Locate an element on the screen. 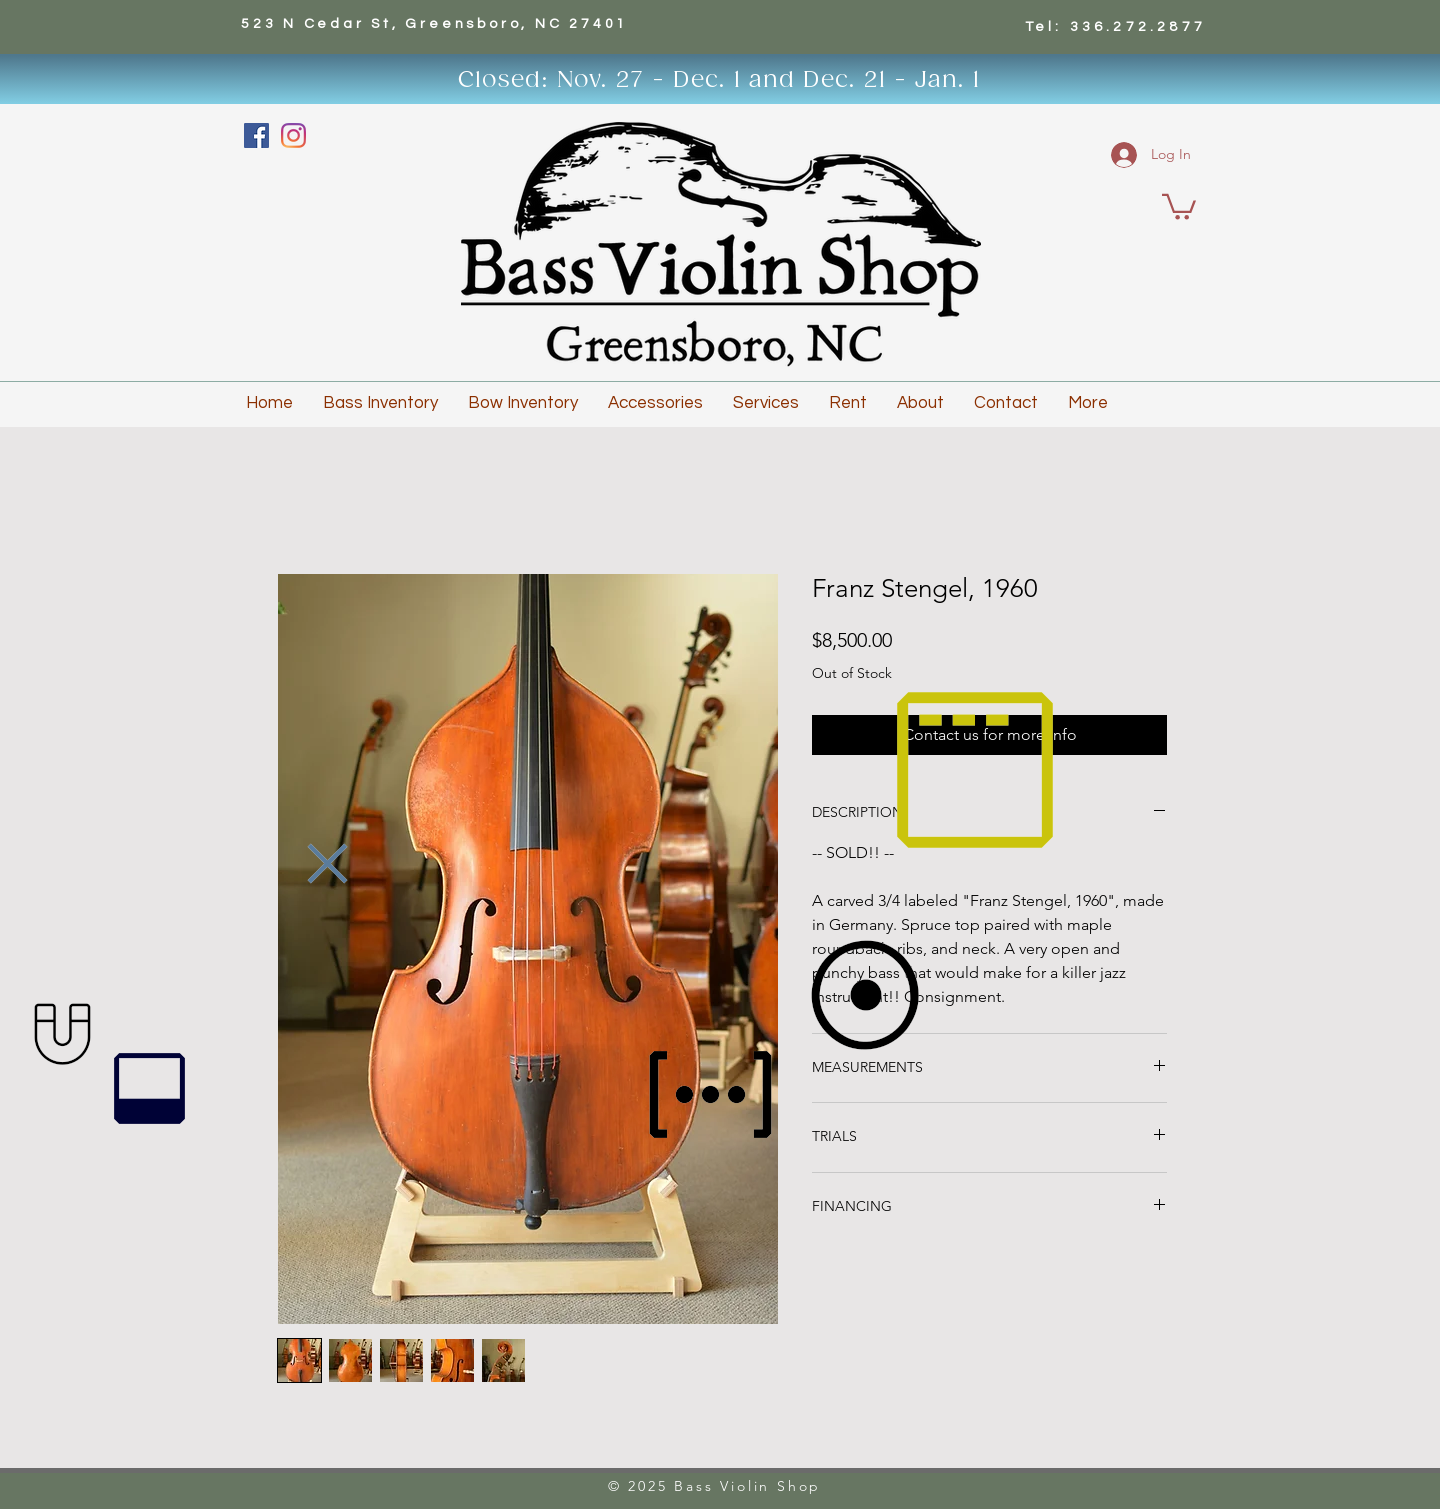  activate magnetic snap or alignment tool is located at coordinates (62, 1031).